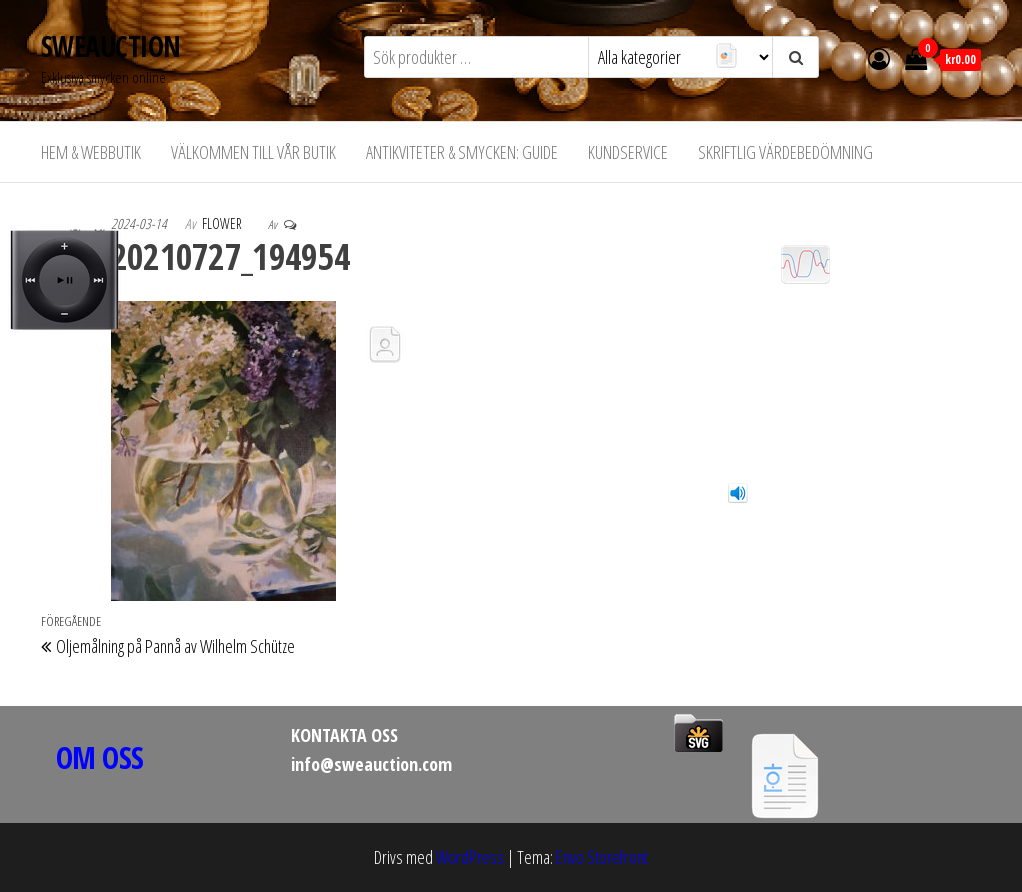 Image resolution: width=1022 pixels, height=892 pixels. Describe the element at coordinates (698, 734) in the screenshot. I see `open folder containing svg files` at that location.